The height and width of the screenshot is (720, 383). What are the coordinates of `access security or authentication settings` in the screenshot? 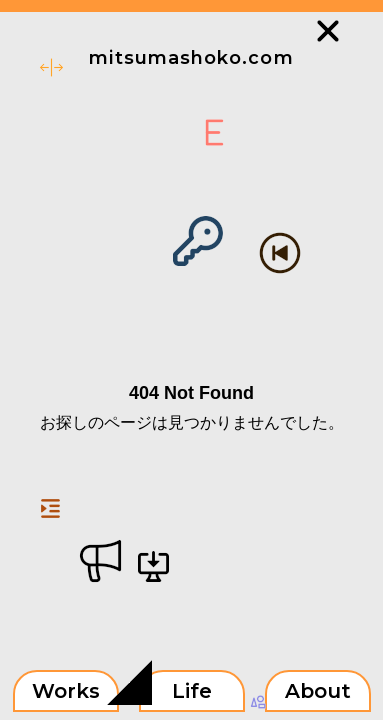 It's located at (198, 241).